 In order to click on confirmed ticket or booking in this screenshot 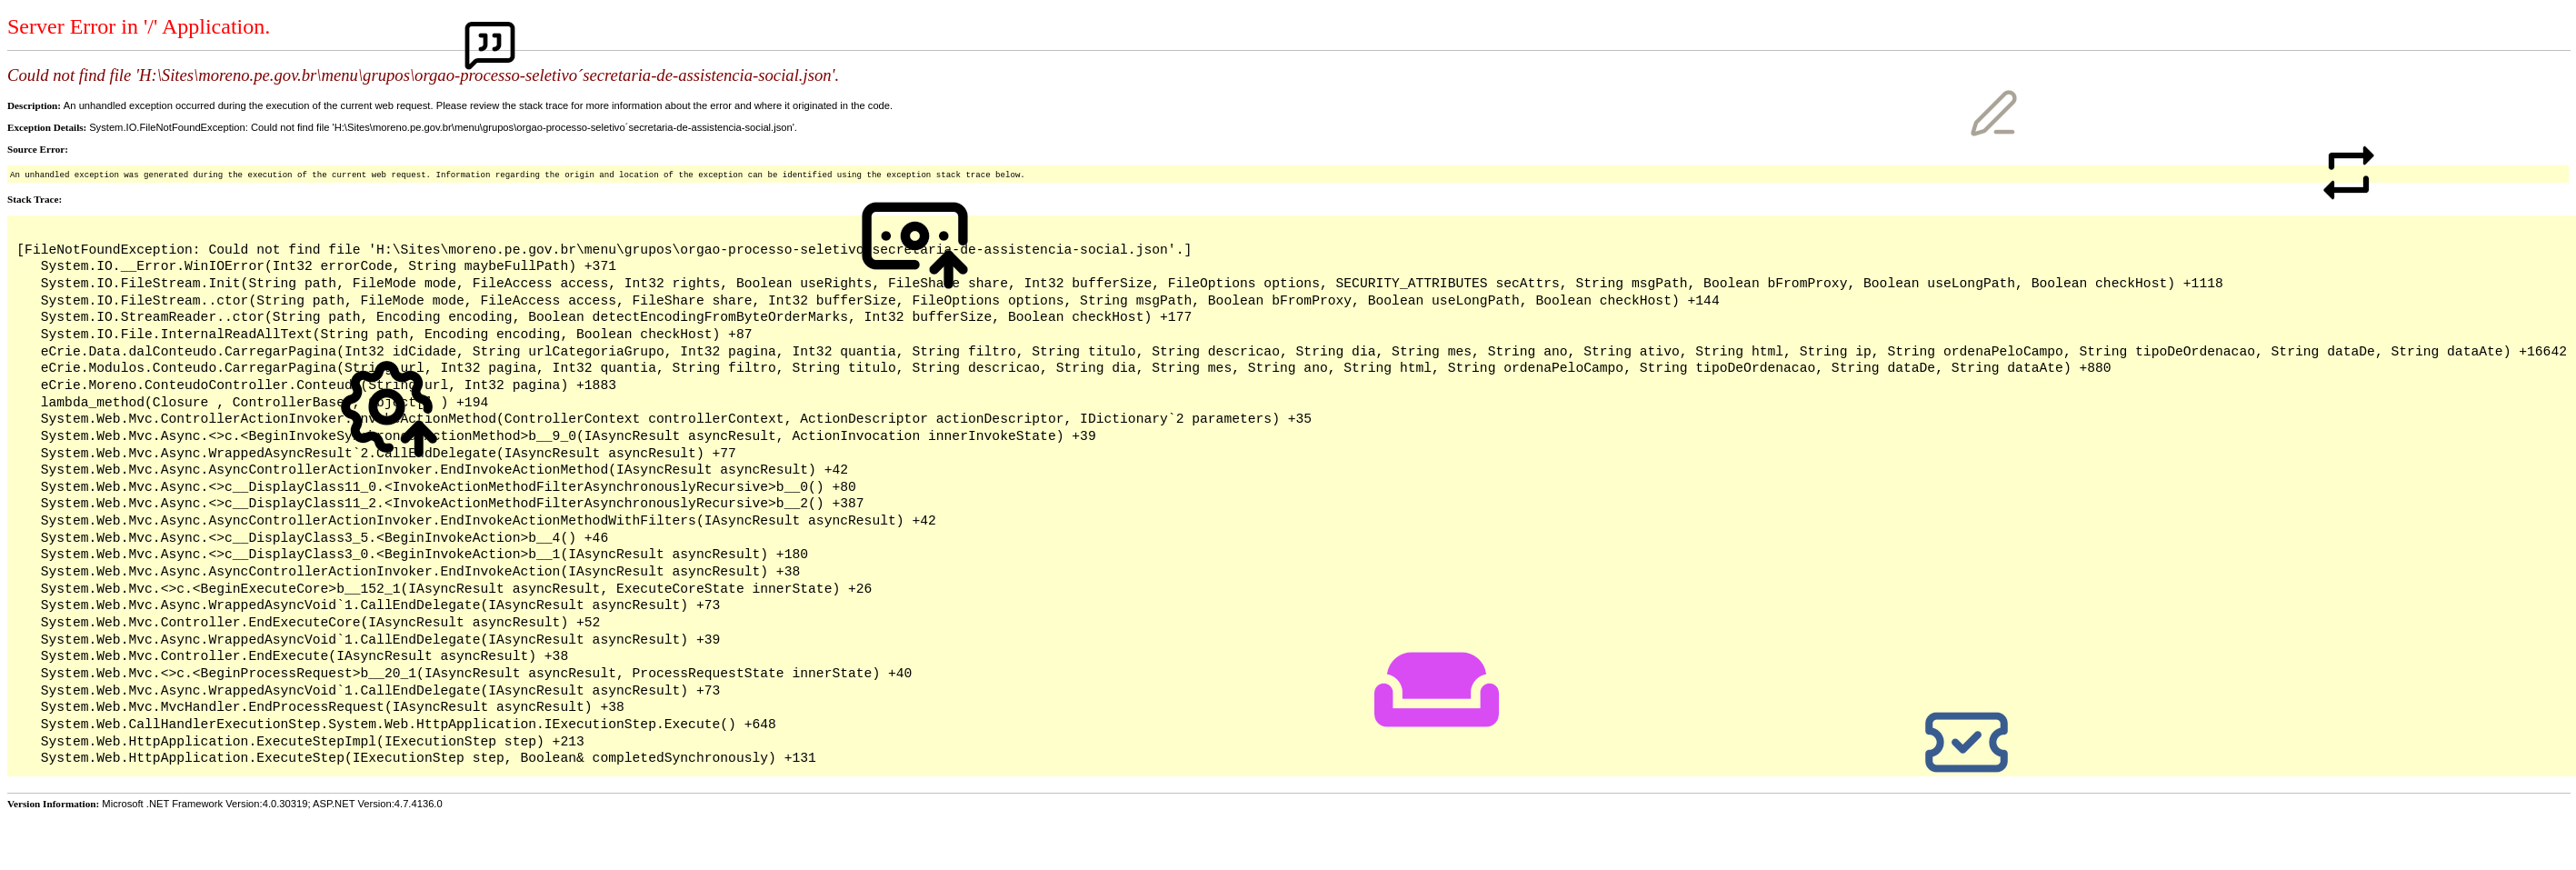, I will do `click(1966, 742)`.